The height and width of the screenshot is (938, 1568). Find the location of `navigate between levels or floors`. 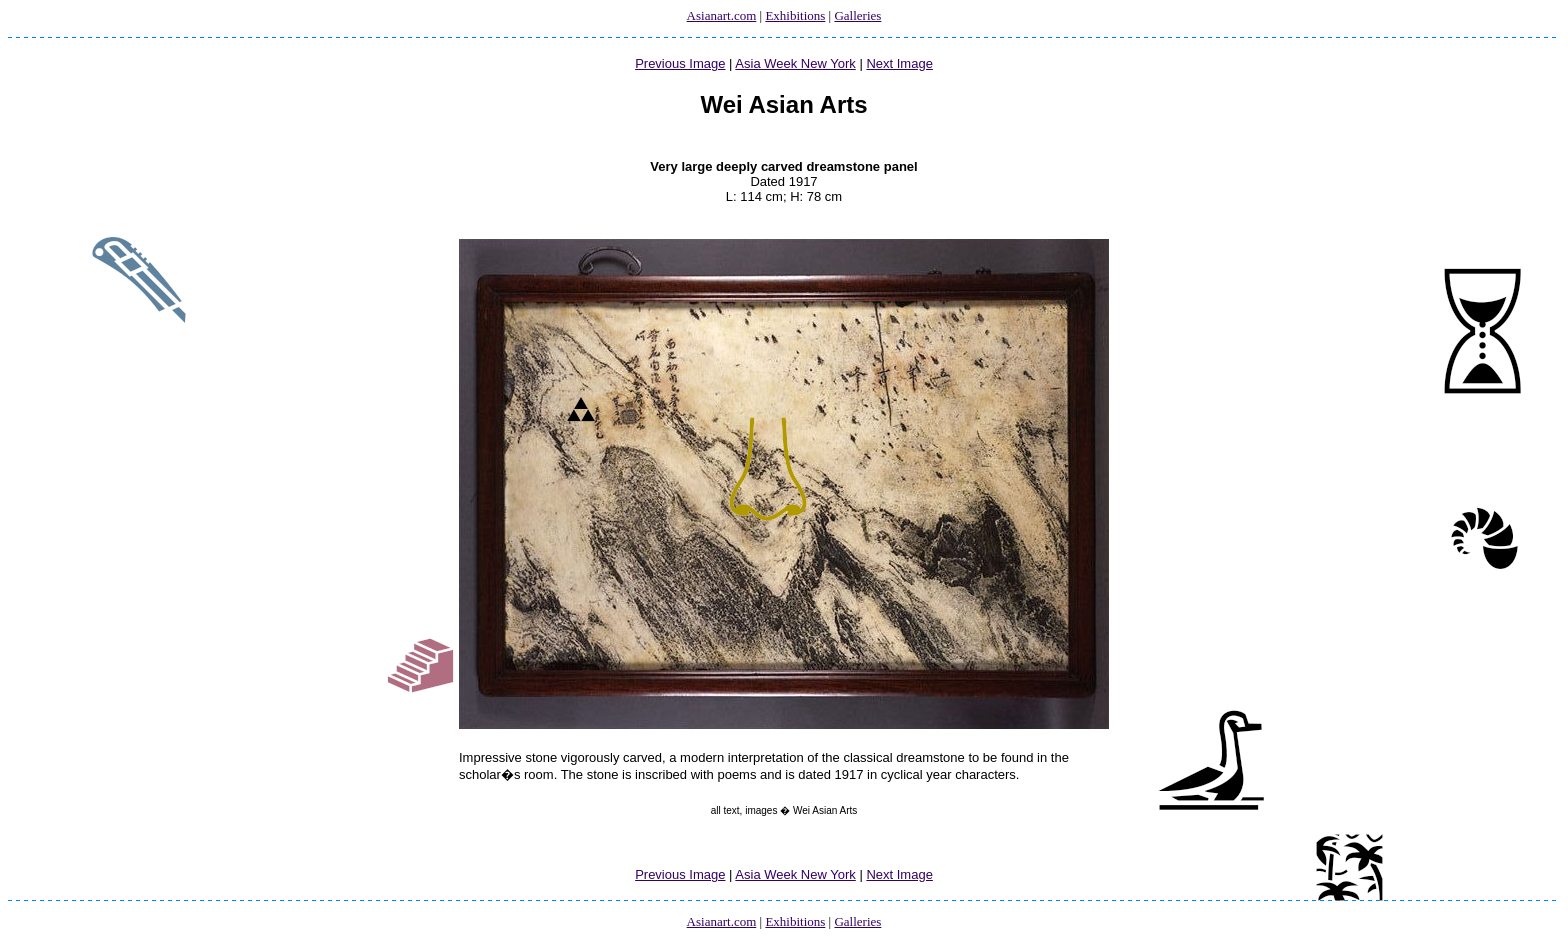

navigate between levels or floors is located at coordinates (420, 665).